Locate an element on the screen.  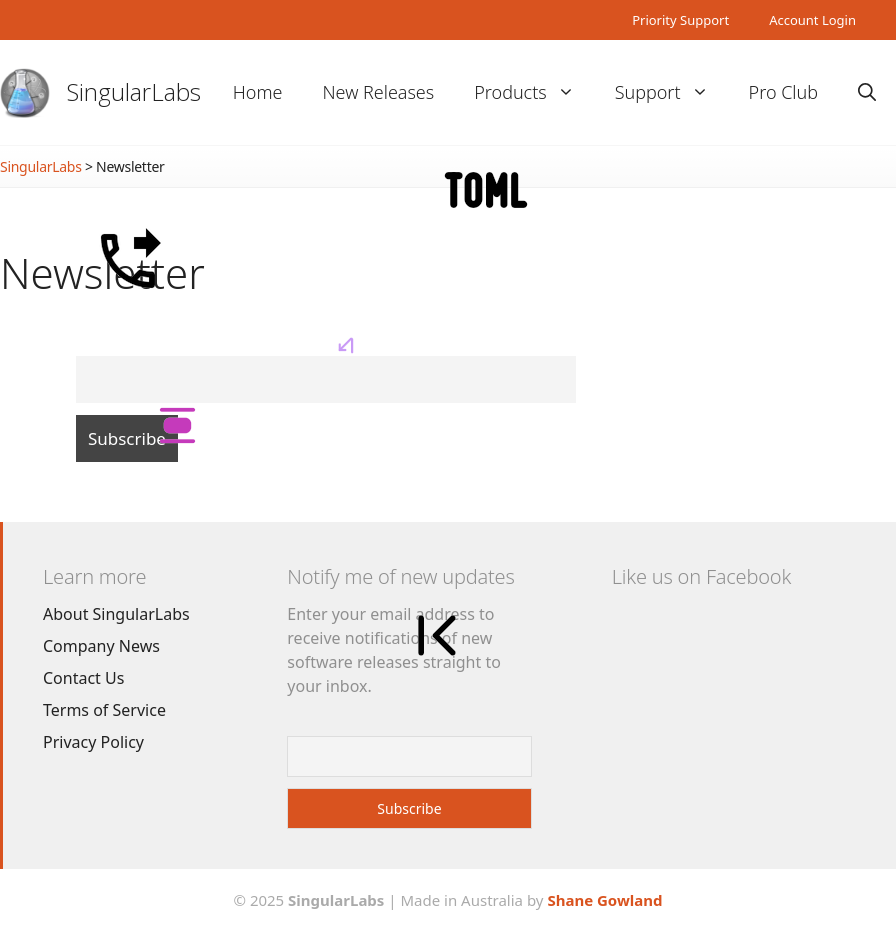
skip to beginning or first item is located at coordinates (435, 635).